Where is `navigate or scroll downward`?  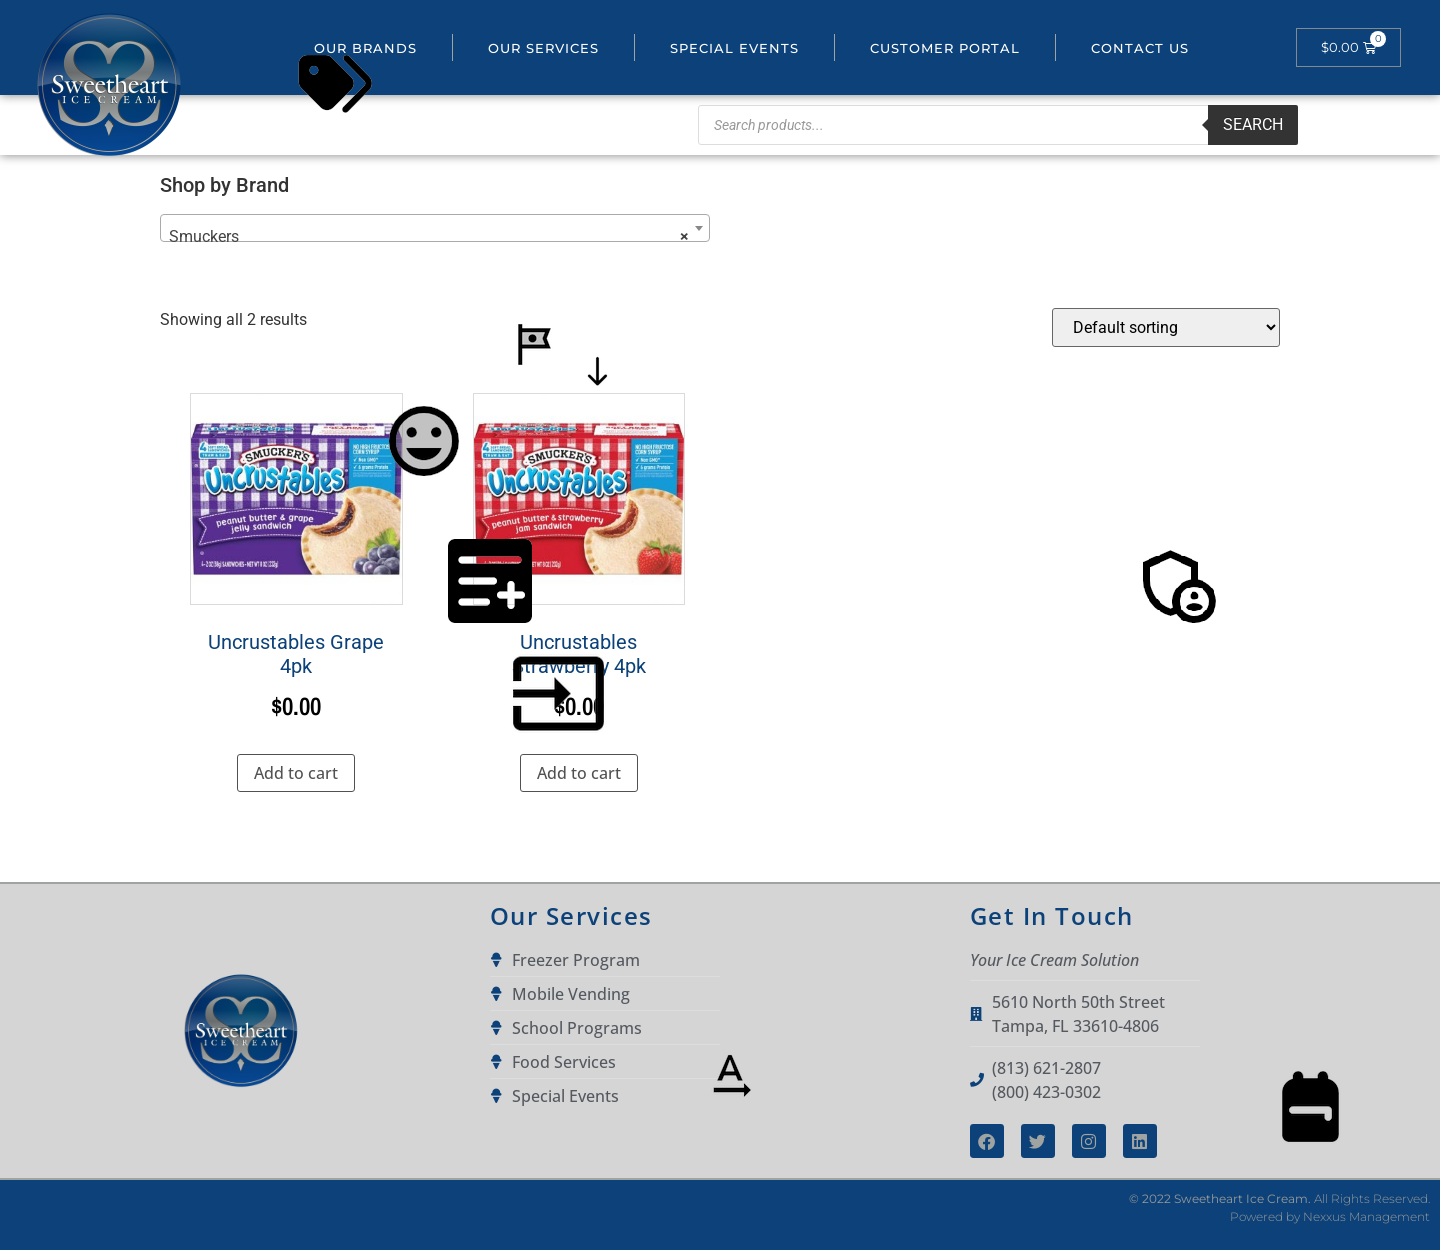
navigate or scroll downward is located at coordinates (597, 371).